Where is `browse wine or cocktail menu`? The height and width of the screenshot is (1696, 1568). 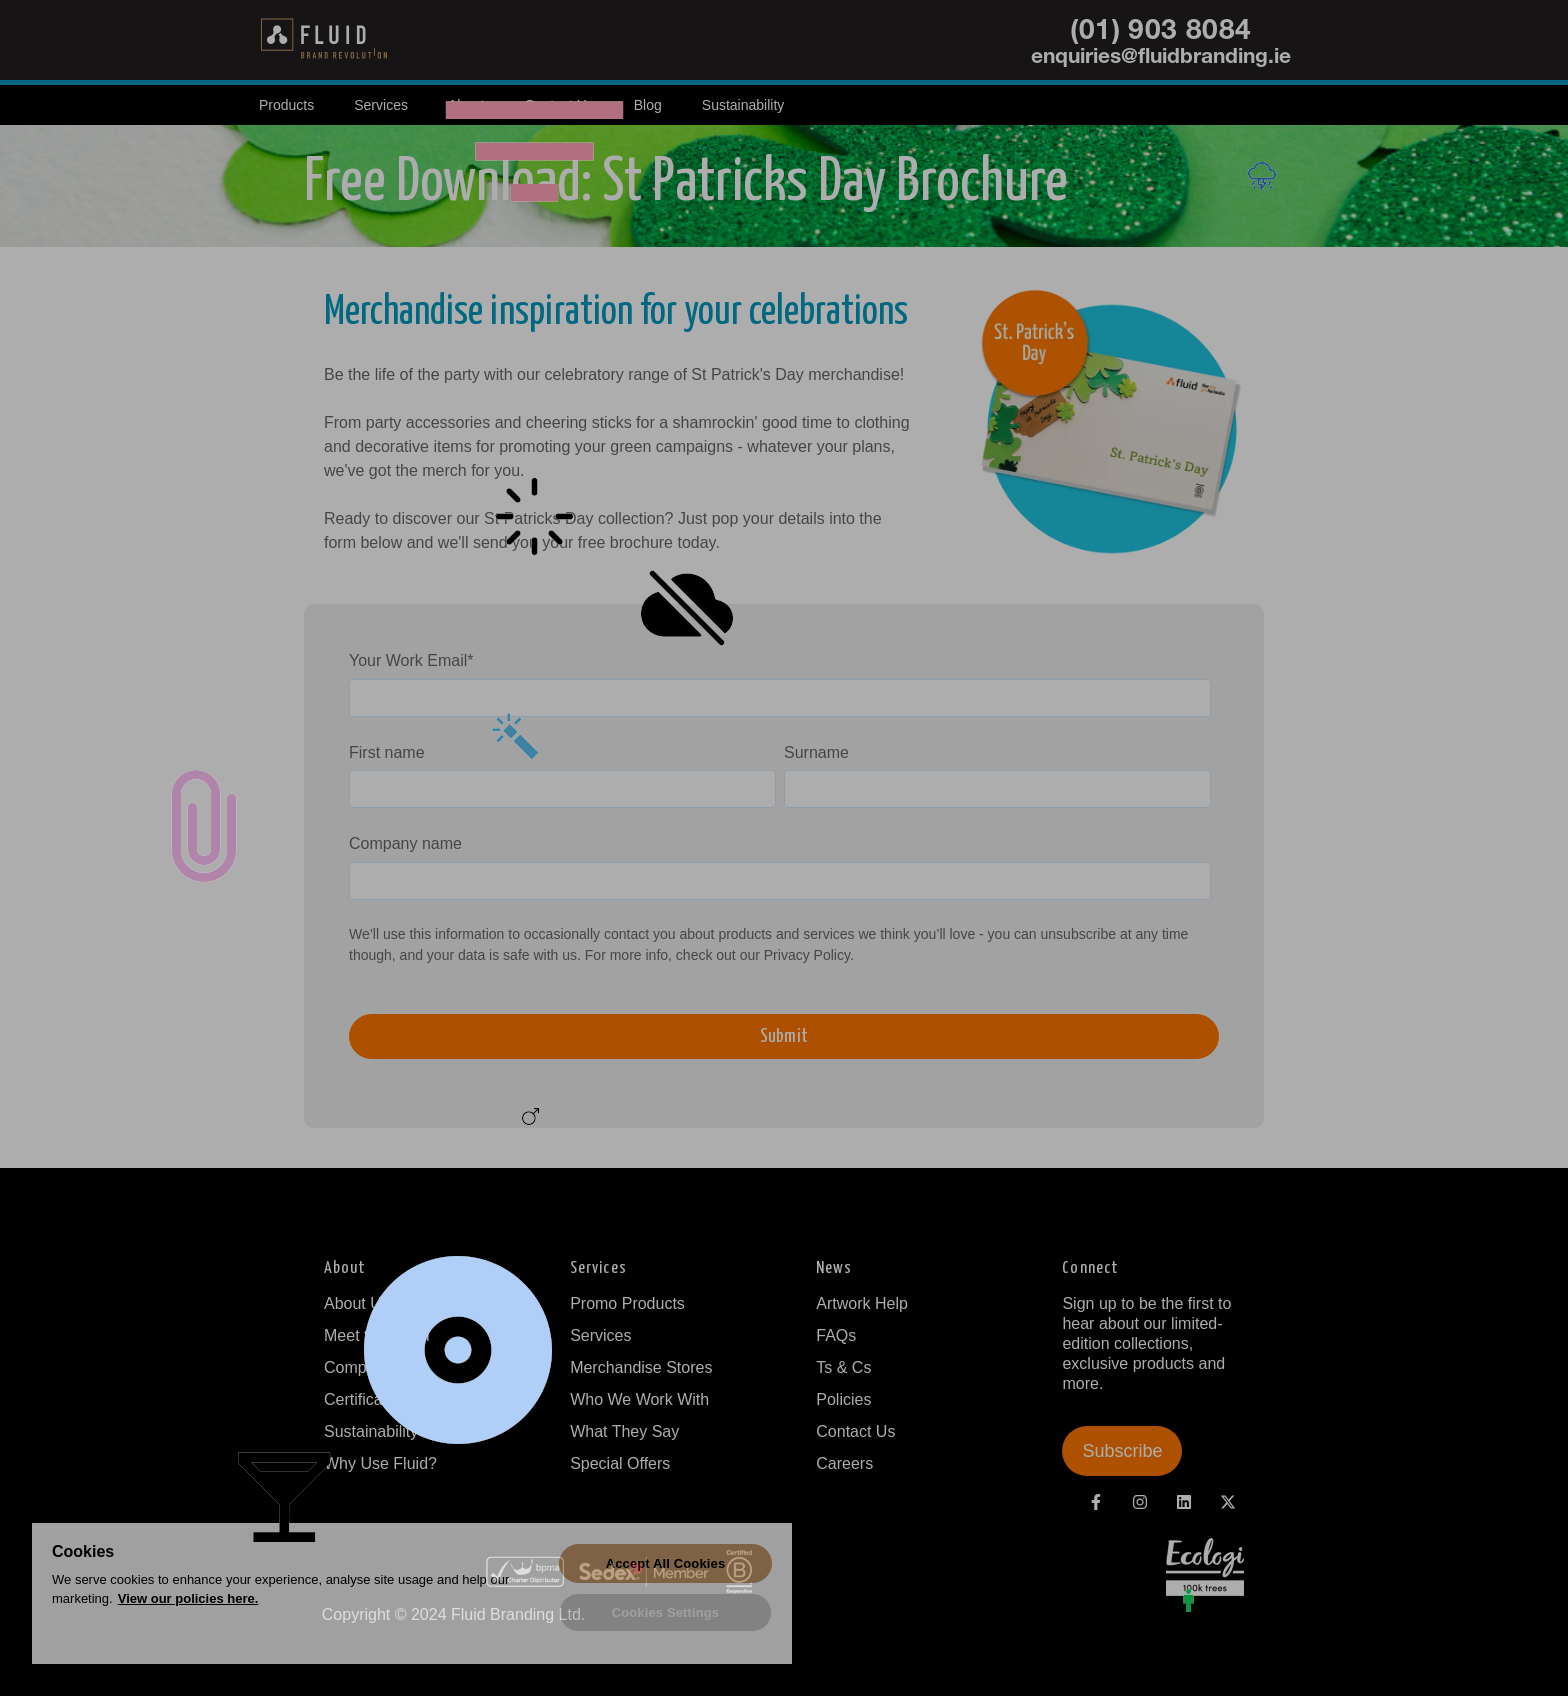
browse wine or cocktail menu is located at coordinates (284, 1497).